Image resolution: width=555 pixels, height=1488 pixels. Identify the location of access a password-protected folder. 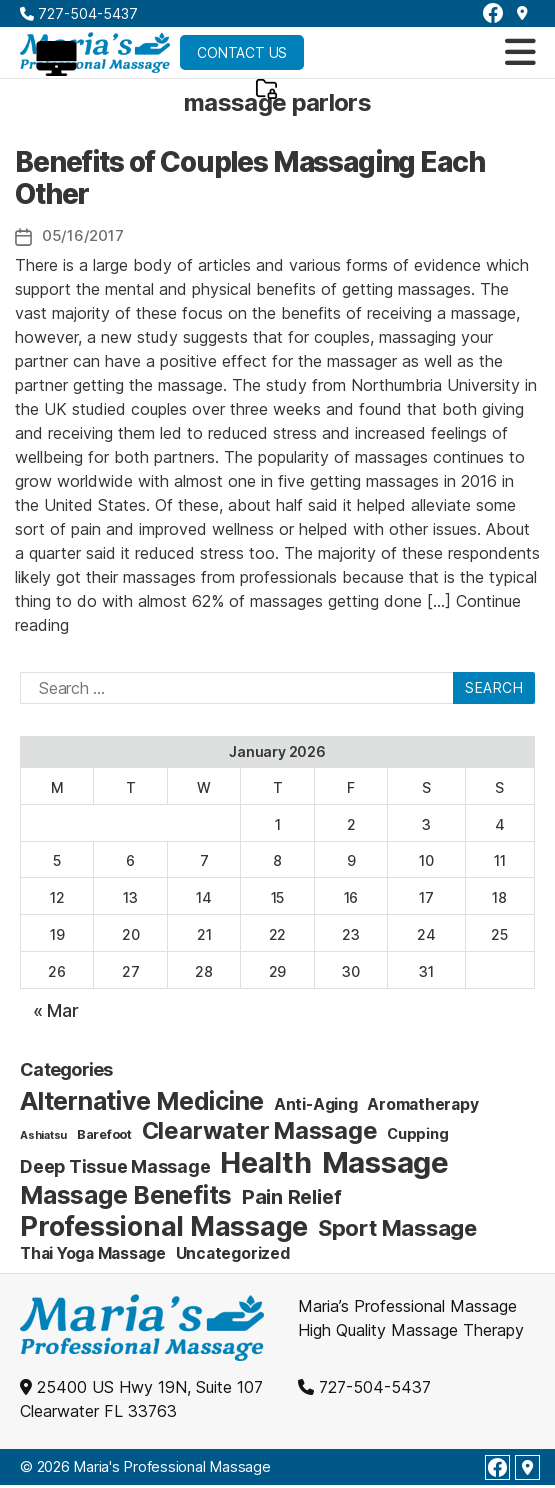
(266, 88).